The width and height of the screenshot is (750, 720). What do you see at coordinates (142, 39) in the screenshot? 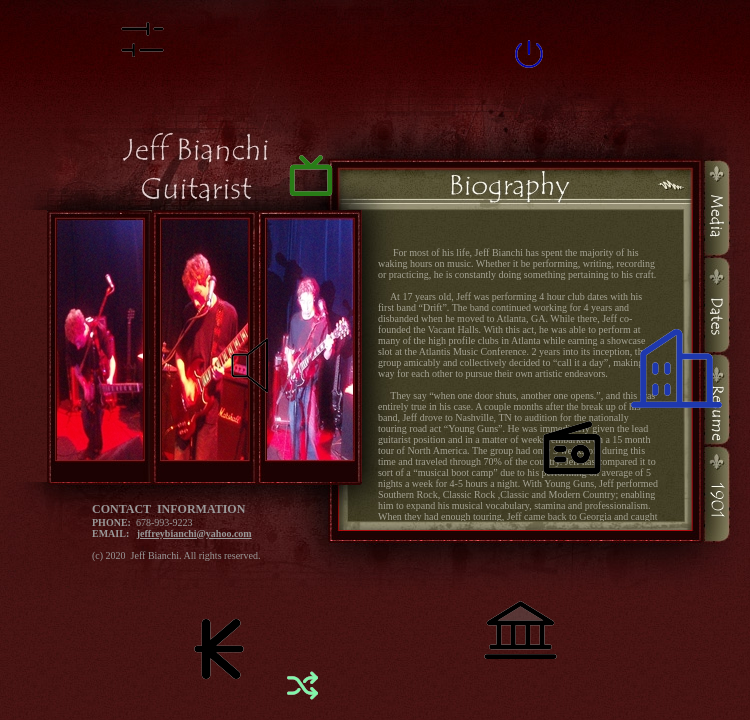
I see `adjust settings or preferences` at bounding box center [142, 39].